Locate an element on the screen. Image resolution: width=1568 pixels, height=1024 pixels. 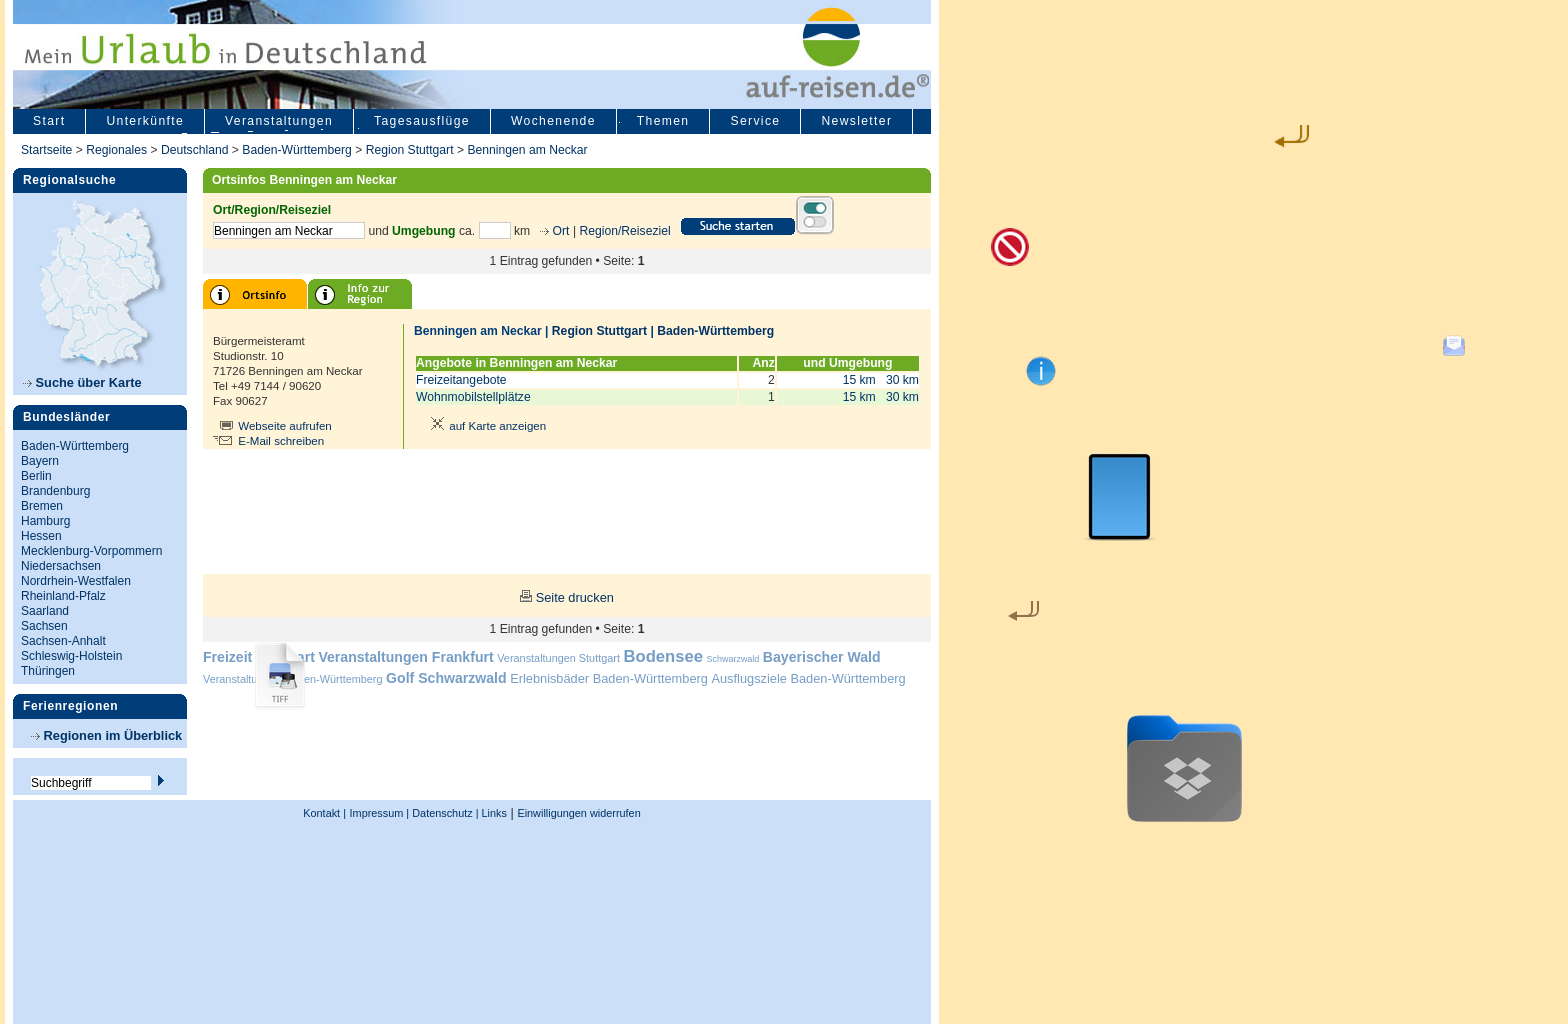
open system settings or preferences is located at coordinates (815, 215).